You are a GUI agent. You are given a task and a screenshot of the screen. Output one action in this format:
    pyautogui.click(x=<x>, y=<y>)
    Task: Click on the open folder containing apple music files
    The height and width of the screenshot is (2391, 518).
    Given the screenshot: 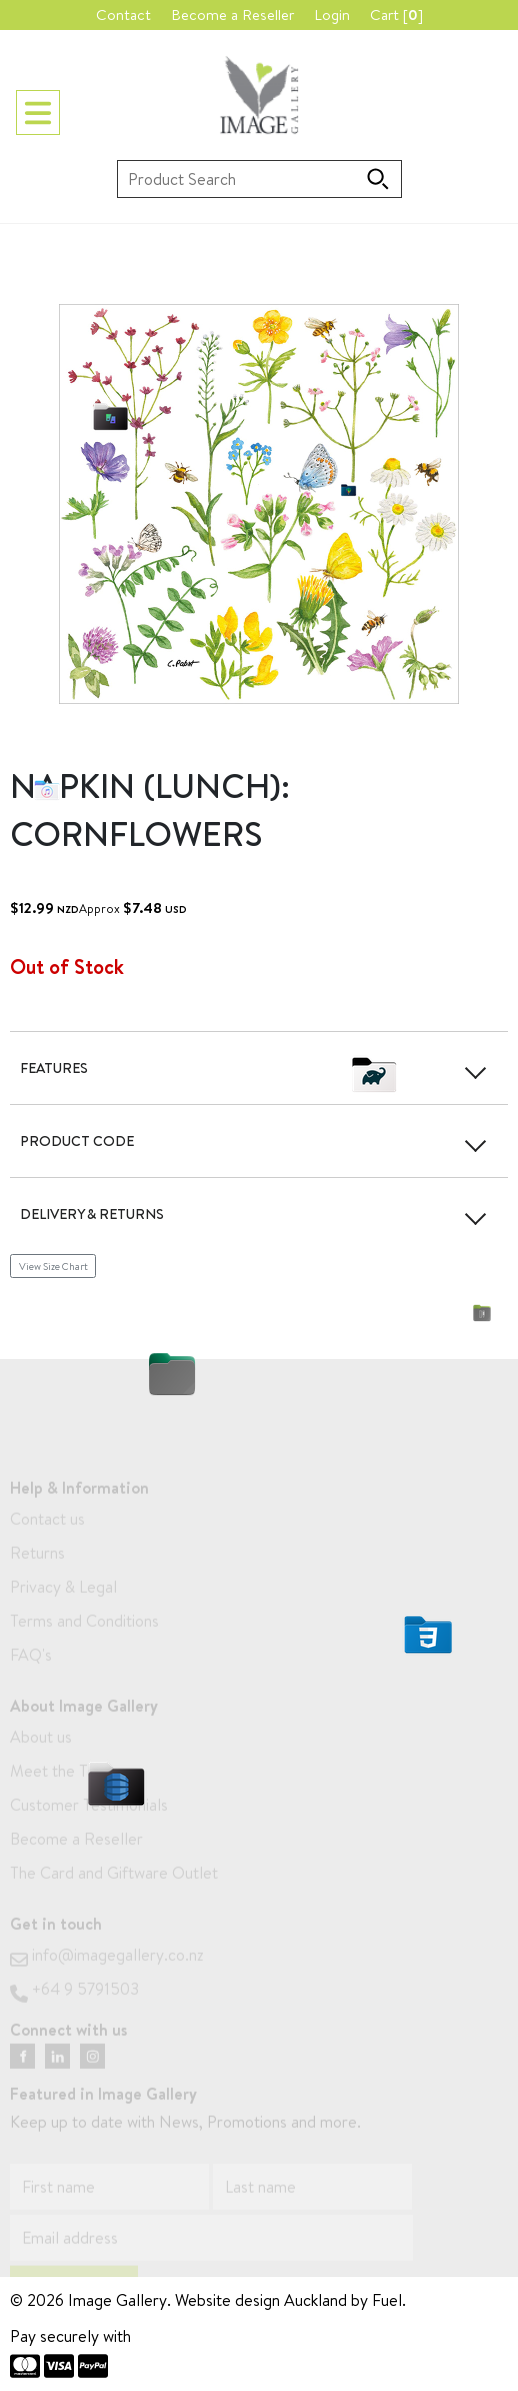 What is the action you would take?
    pyautogui.click(x=47, y=791)
    